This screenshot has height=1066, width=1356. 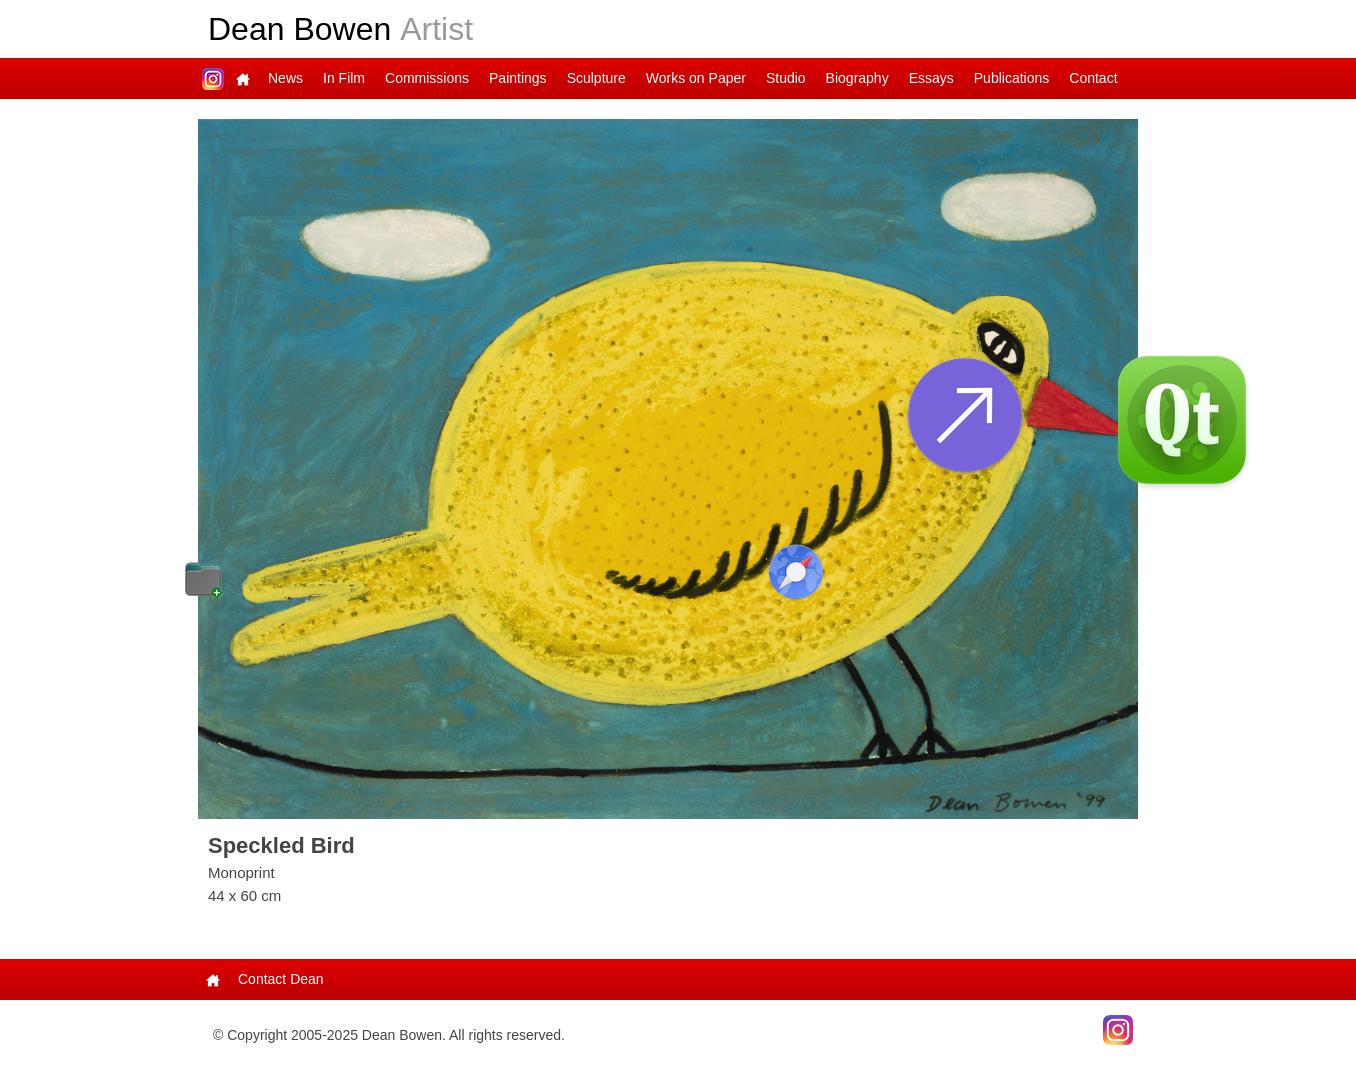 What do you see at coordinates (203, 579) in the screenshot?
I see `create a new folder` at bounding box center [203, 579].